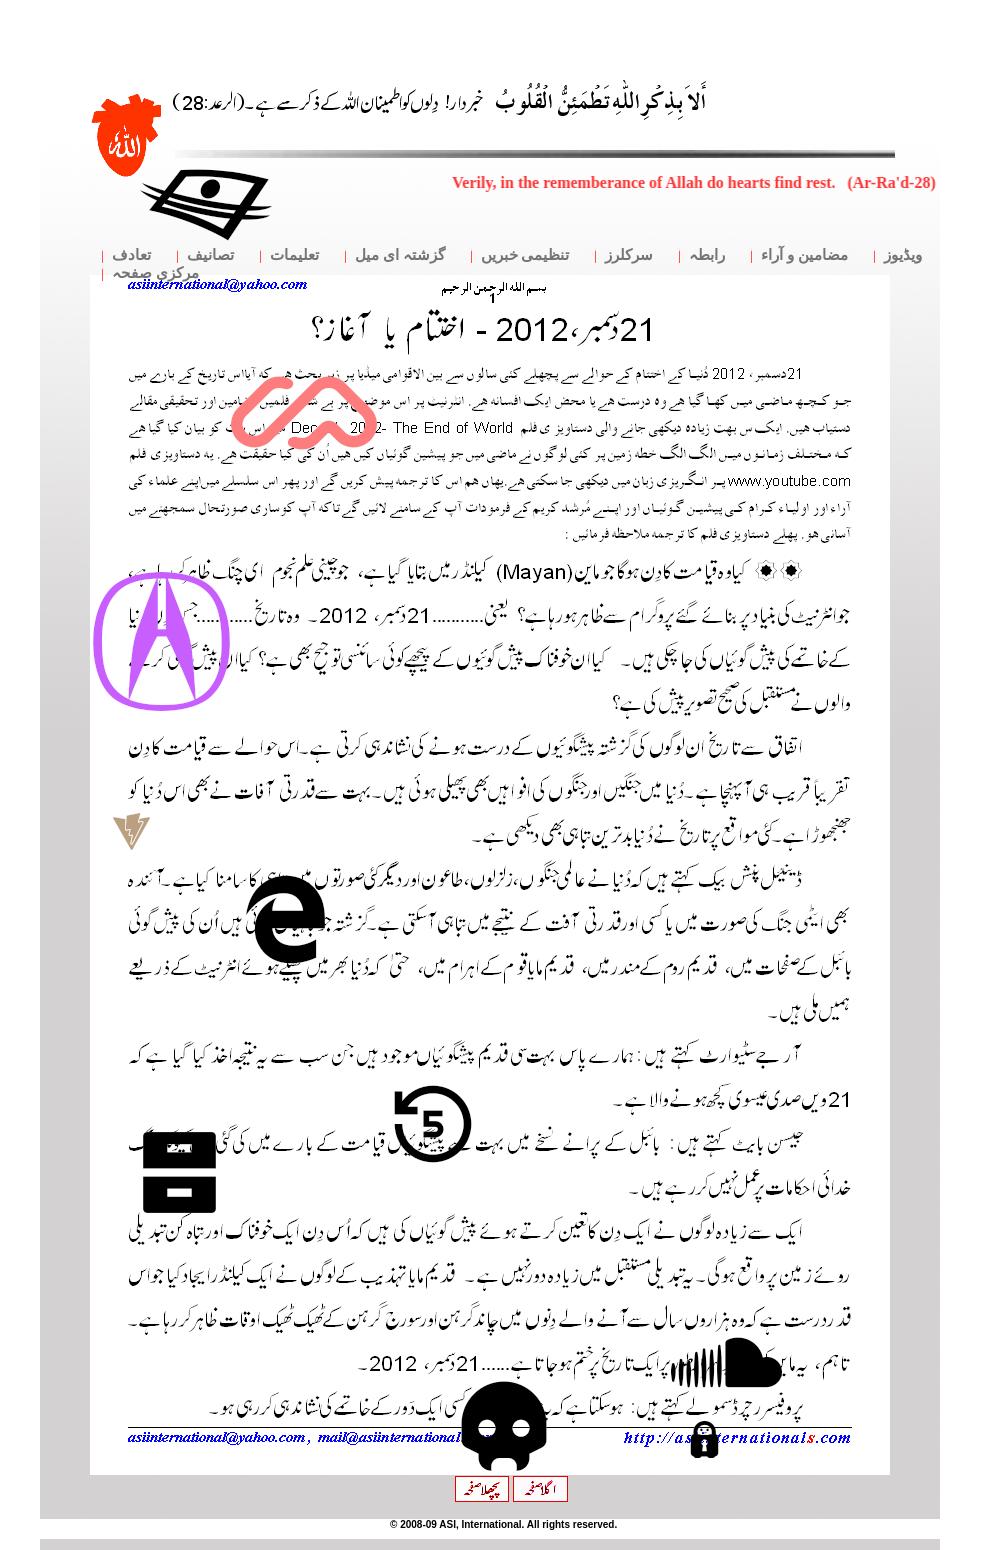 The image size is (990, 1550). What do you see at coordinates (304, 413) in the screenshot?
I see `maze user testing platform logo` at bounding box center [304, 413].